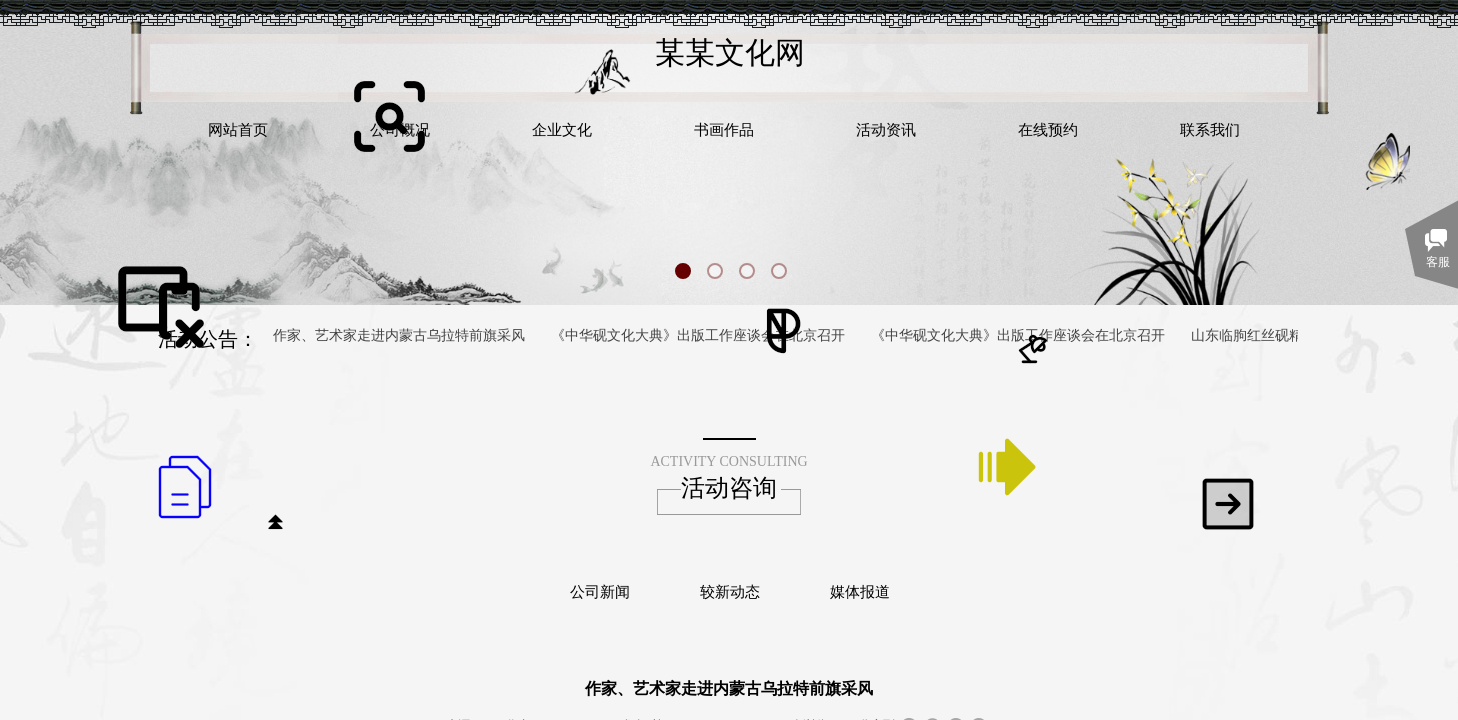 Image resolution: width=1458 pixels, height=720 pixels. Describe the element at coordinates (780, 328) in the screenshot. I see `phosphor icons brand logo` at that location.